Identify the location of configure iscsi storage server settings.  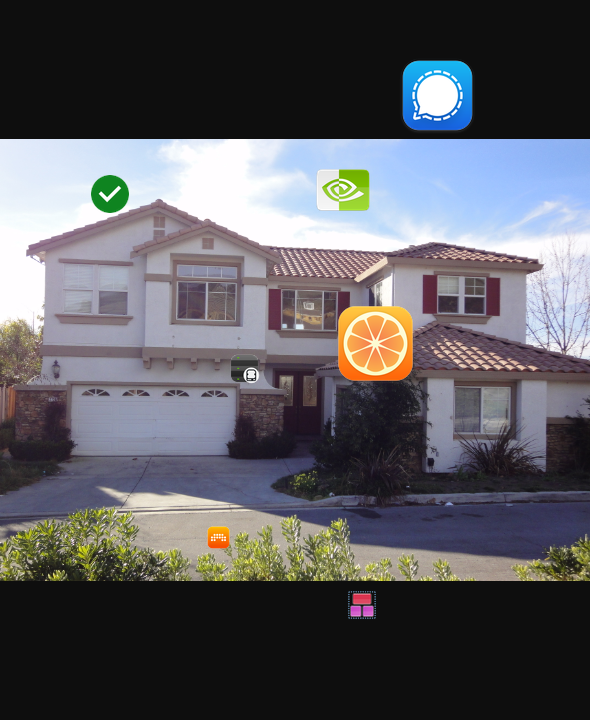
(244, 368).